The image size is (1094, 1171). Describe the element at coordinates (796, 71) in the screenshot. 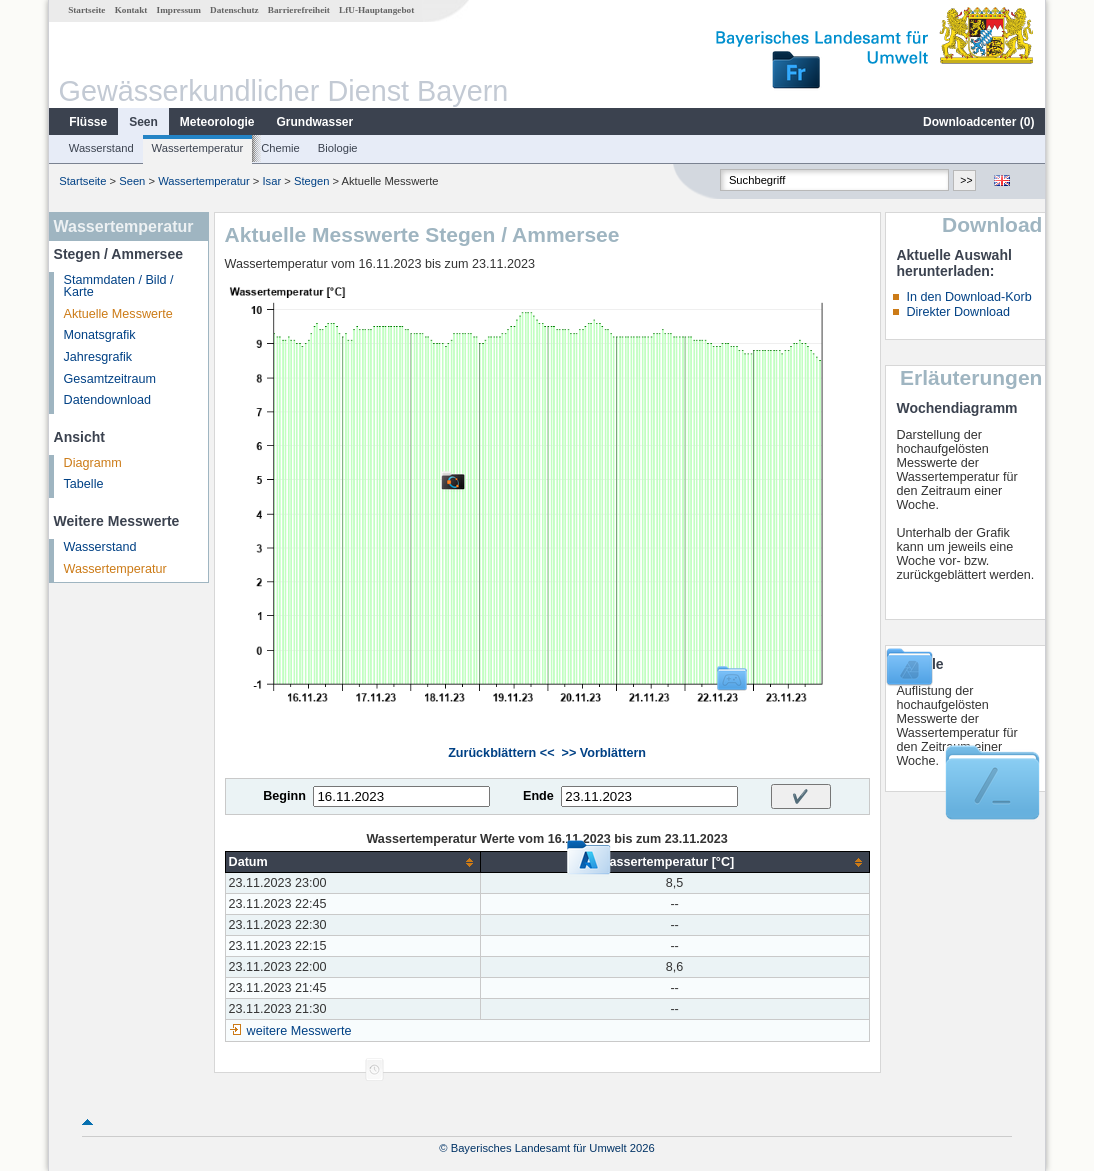

I see `open adobe fresco project folder` at that location.